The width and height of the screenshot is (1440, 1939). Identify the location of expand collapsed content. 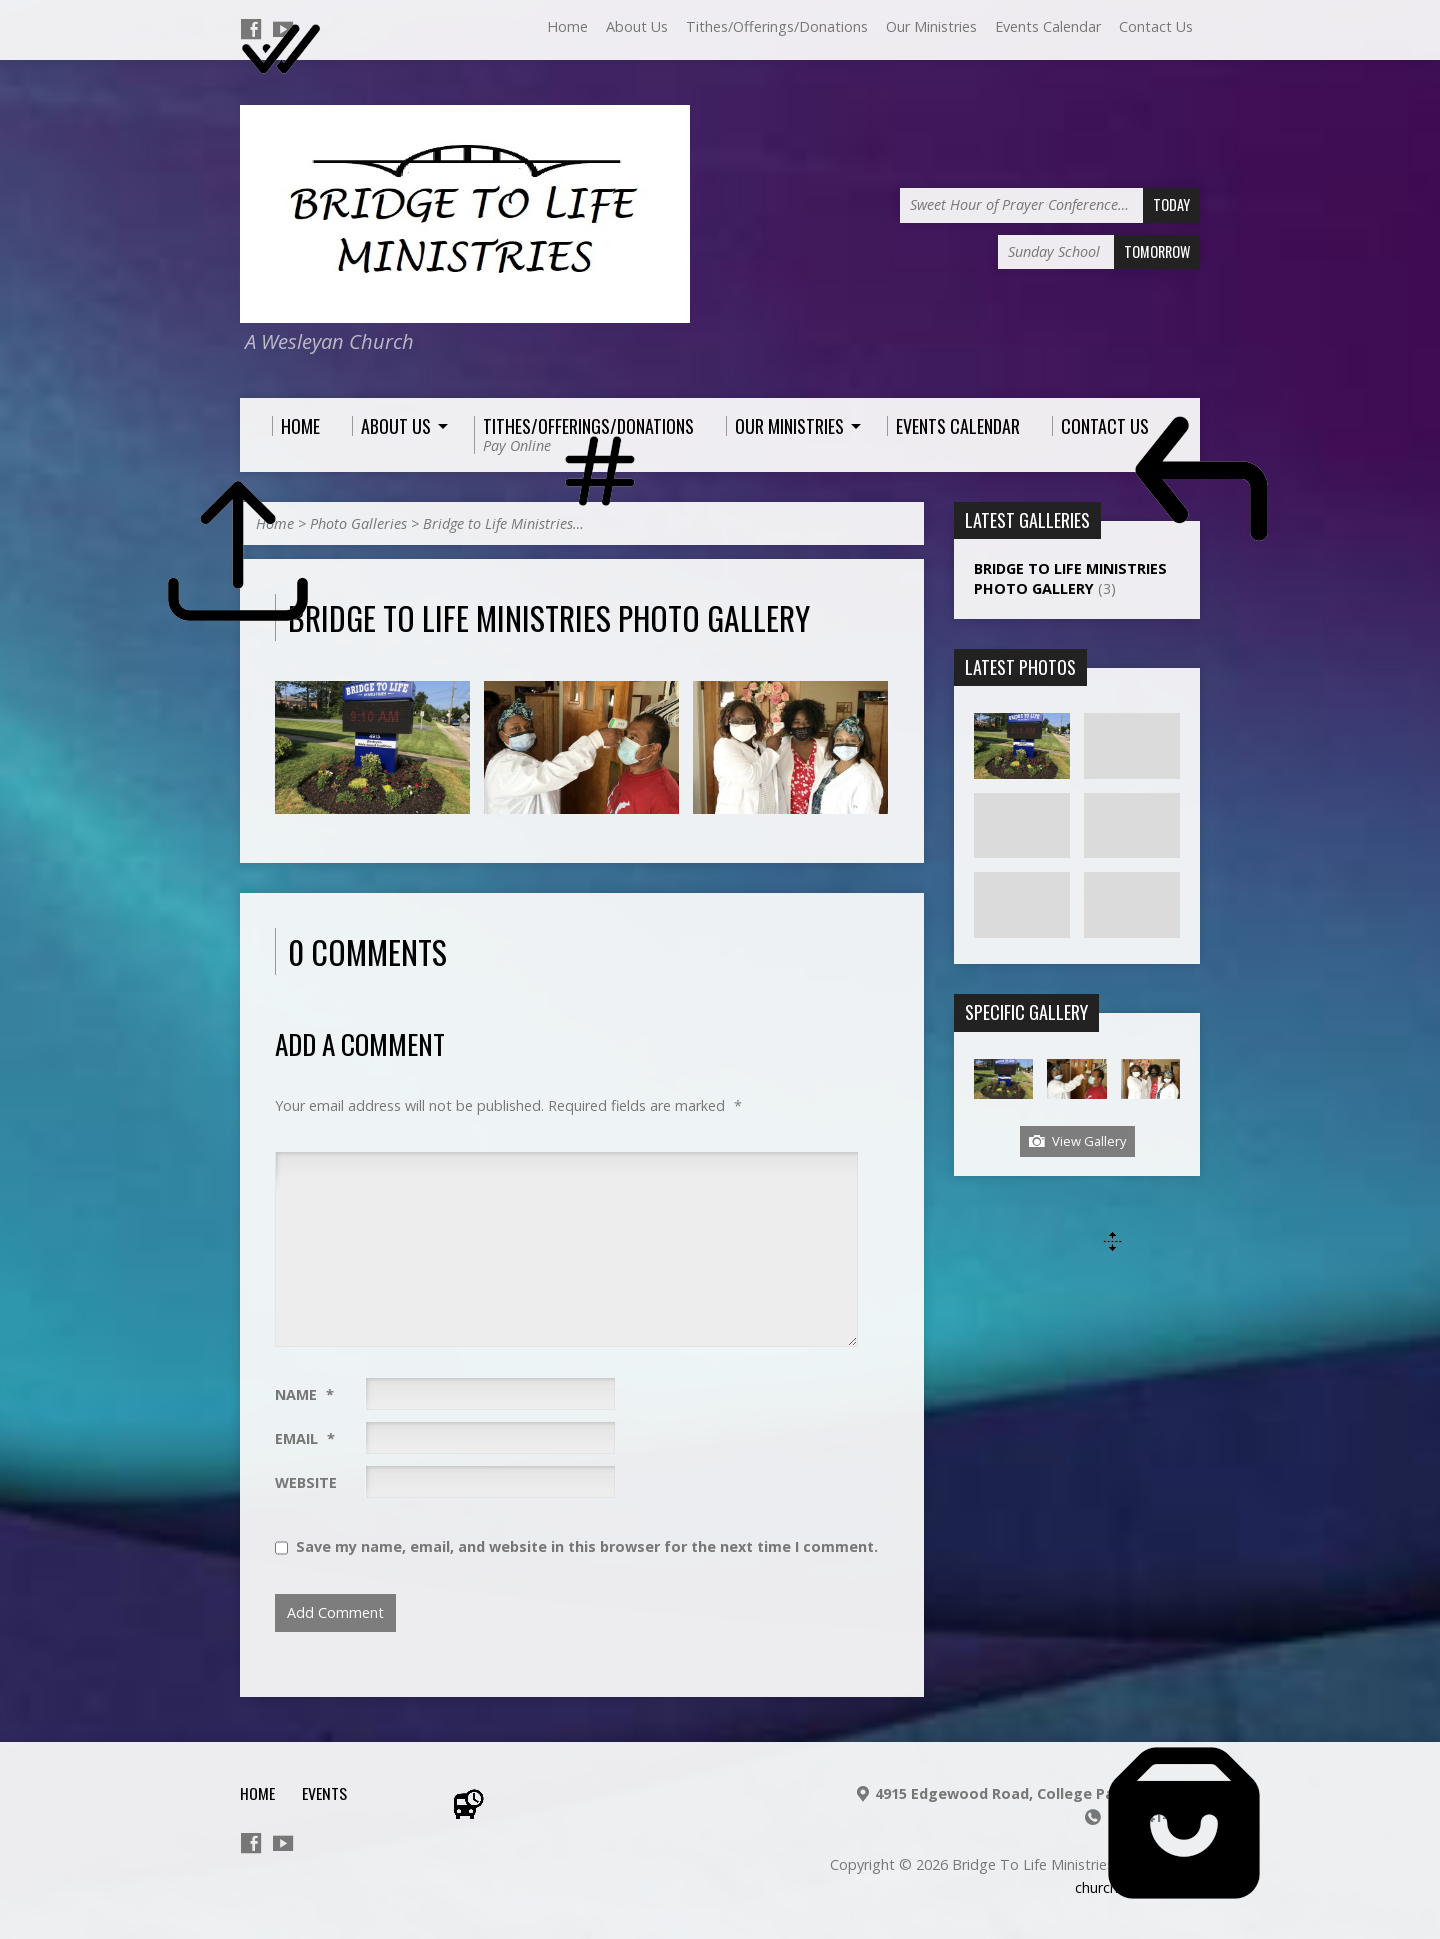
(1112, 1241).